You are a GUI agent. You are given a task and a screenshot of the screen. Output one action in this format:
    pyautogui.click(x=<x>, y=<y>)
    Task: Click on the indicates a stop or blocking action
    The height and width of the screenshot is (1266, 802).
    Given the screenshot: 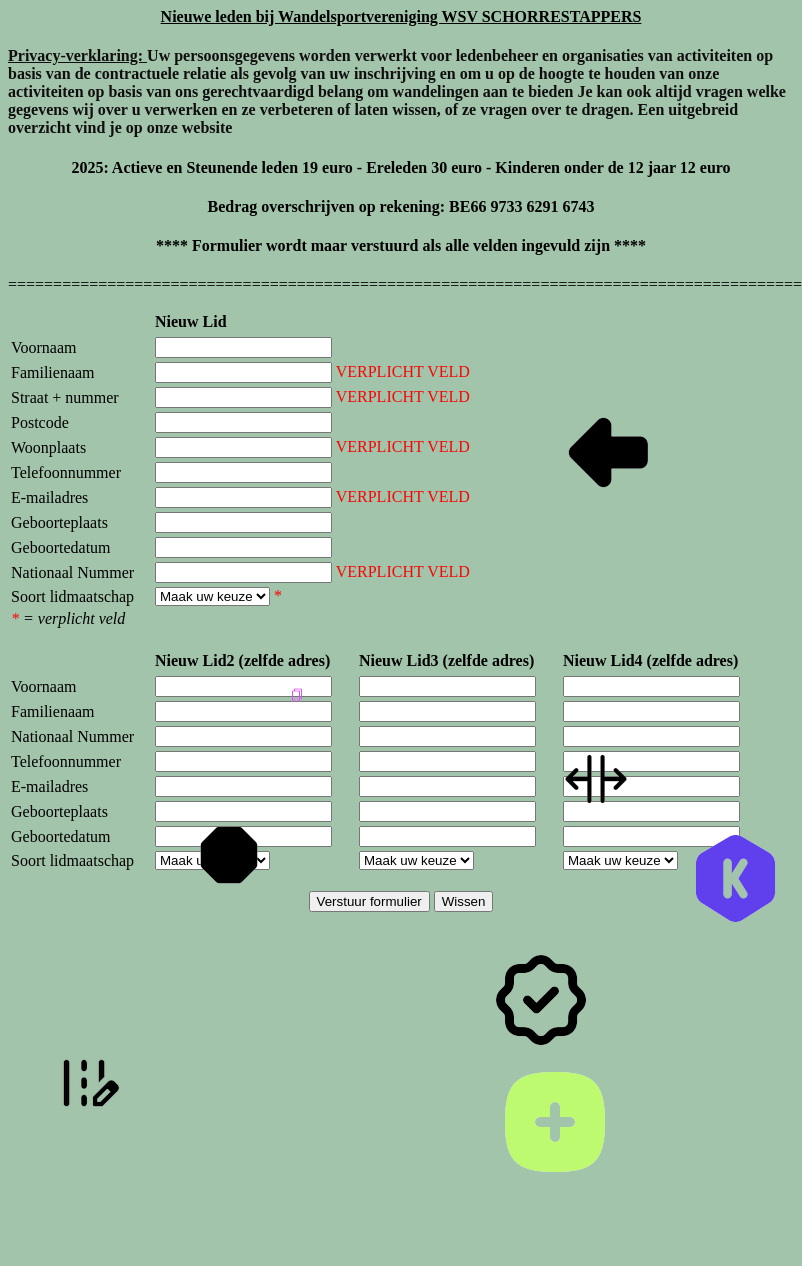 What is the action you would take?
    pyautogui.click(x=229, y=855)
    